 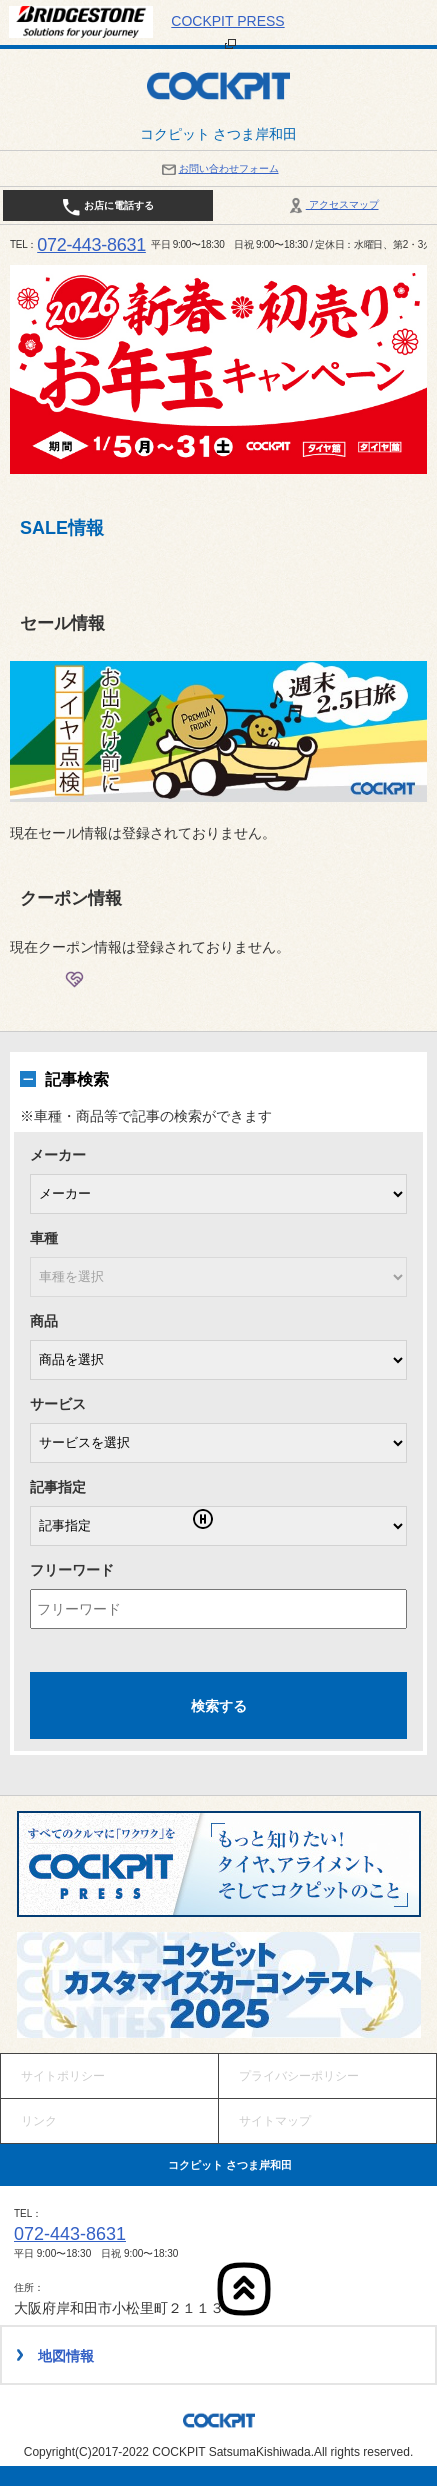 I want to click on locate nearby hospitals or medical facilities, so click(x=203, y=1519).